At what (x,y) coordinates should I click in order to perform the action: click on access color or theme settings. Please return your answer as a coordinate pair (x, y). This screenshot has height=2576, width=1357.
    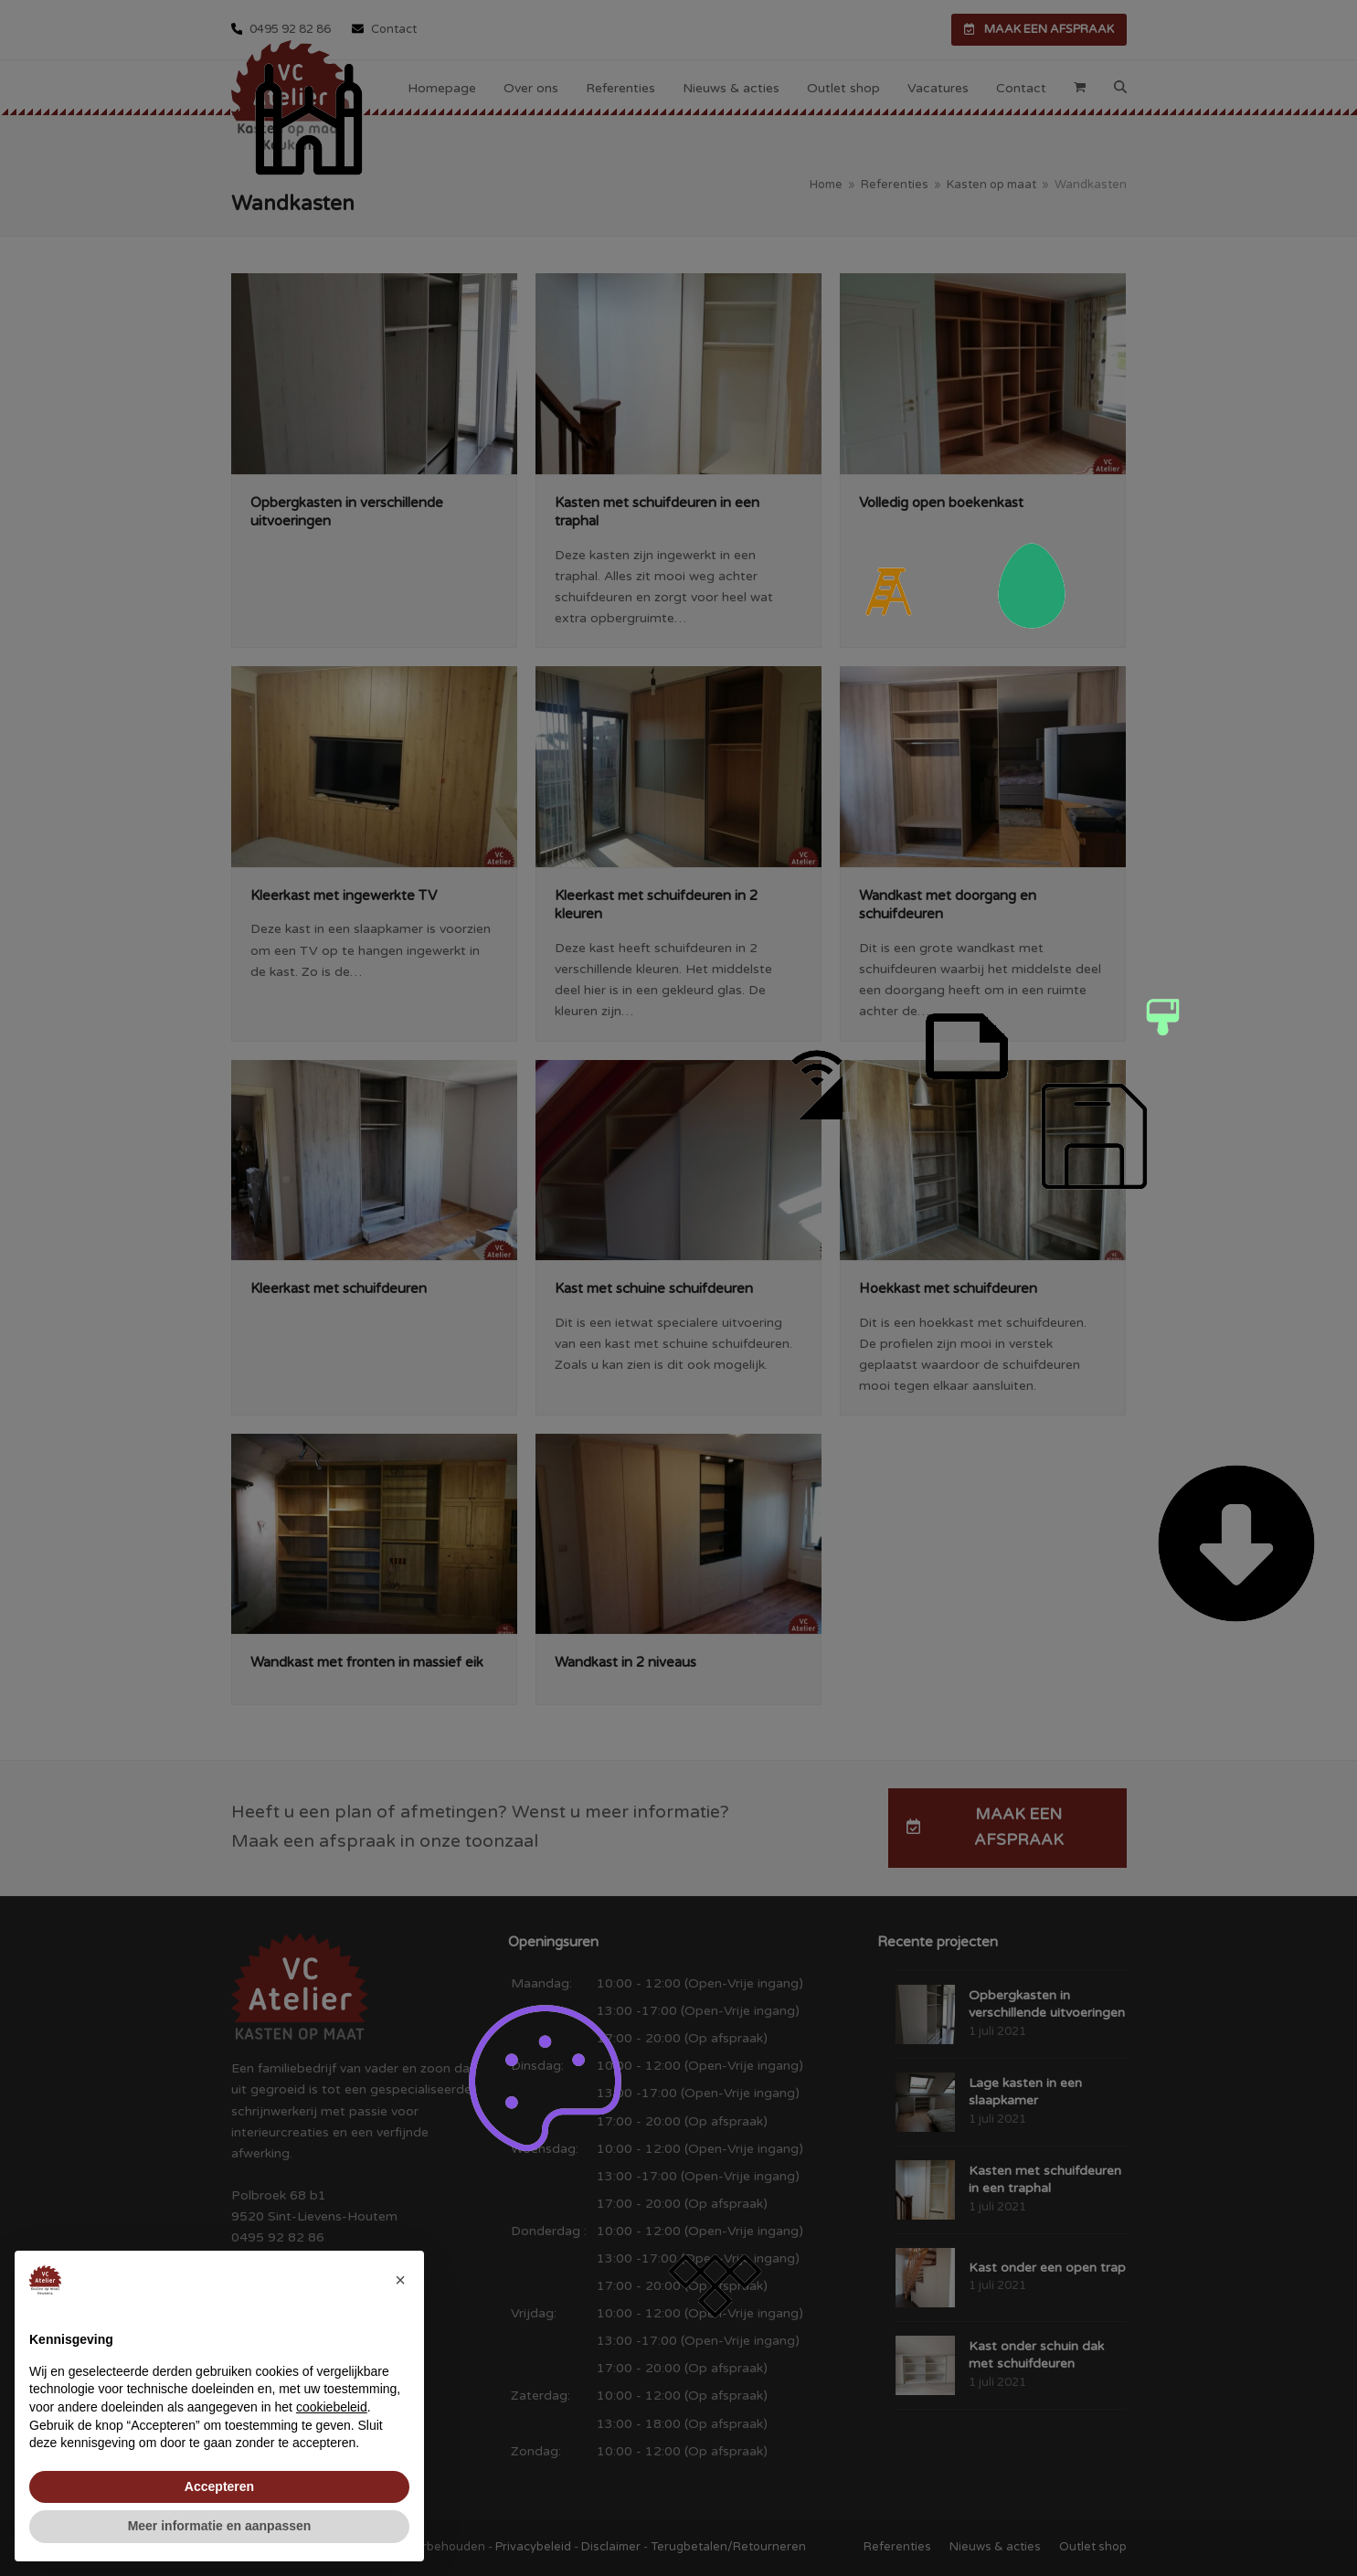
    Looking at the image, I should click on (545, 2081).